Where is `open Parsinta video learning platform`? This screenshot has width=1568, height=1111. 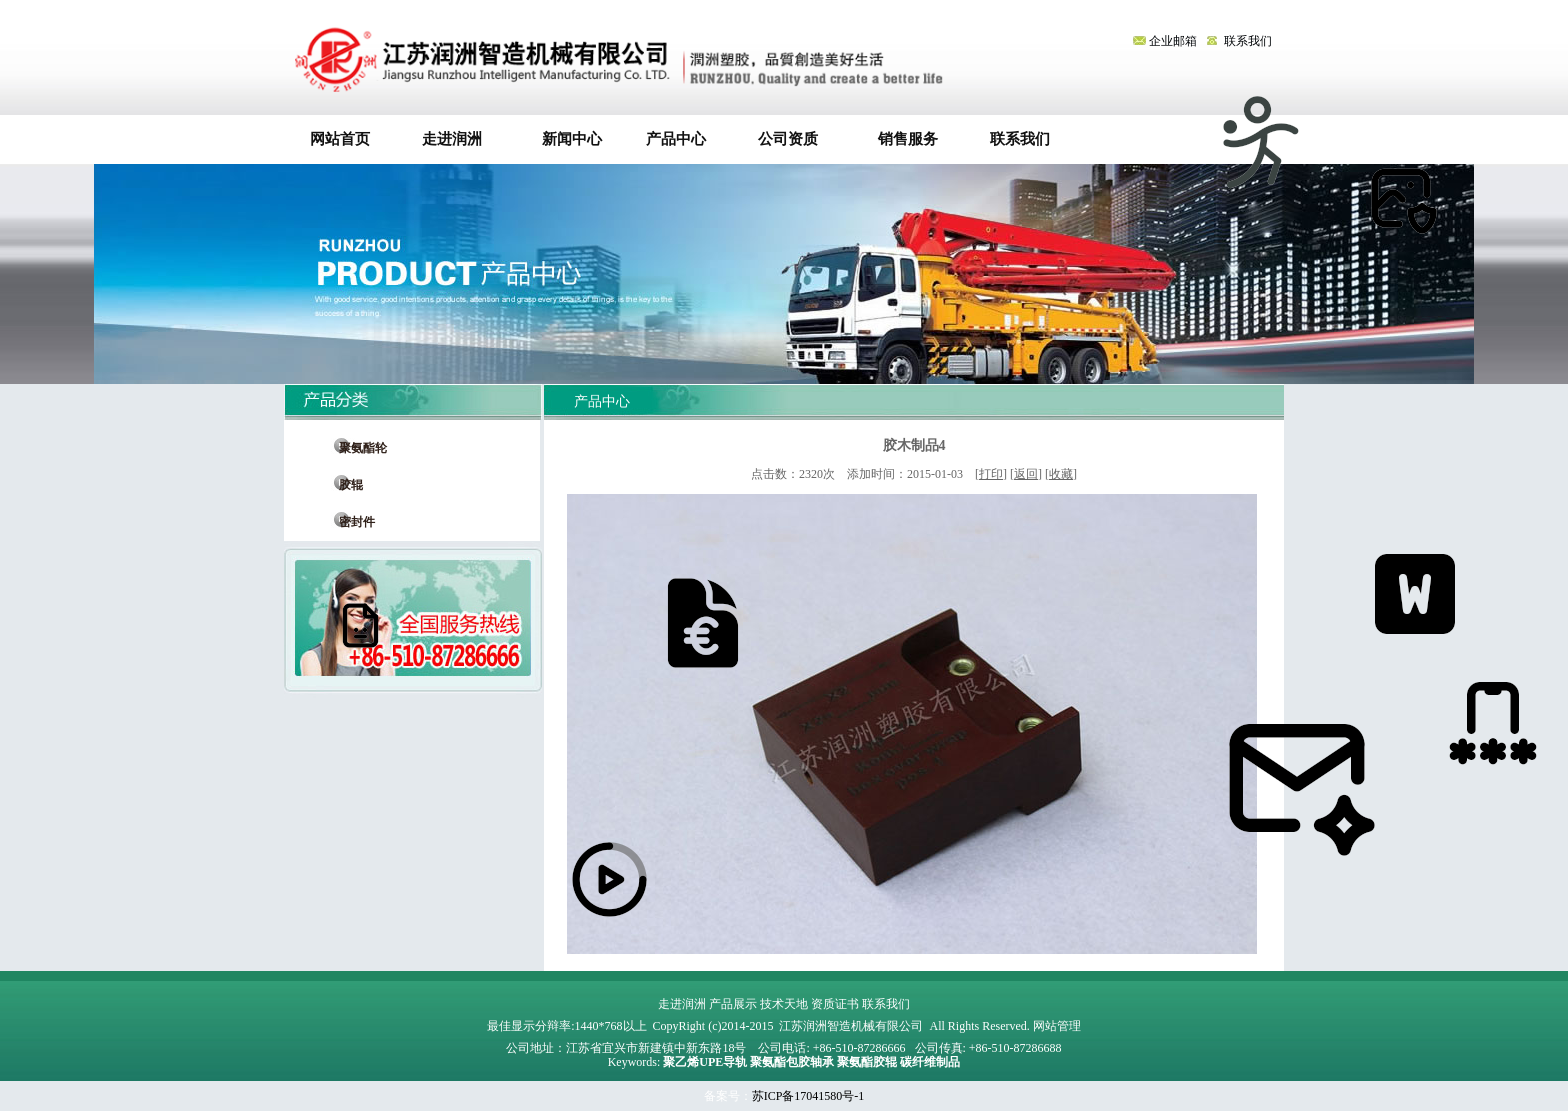
open Parsinta video learning platform is located at coordinates (609, 879).